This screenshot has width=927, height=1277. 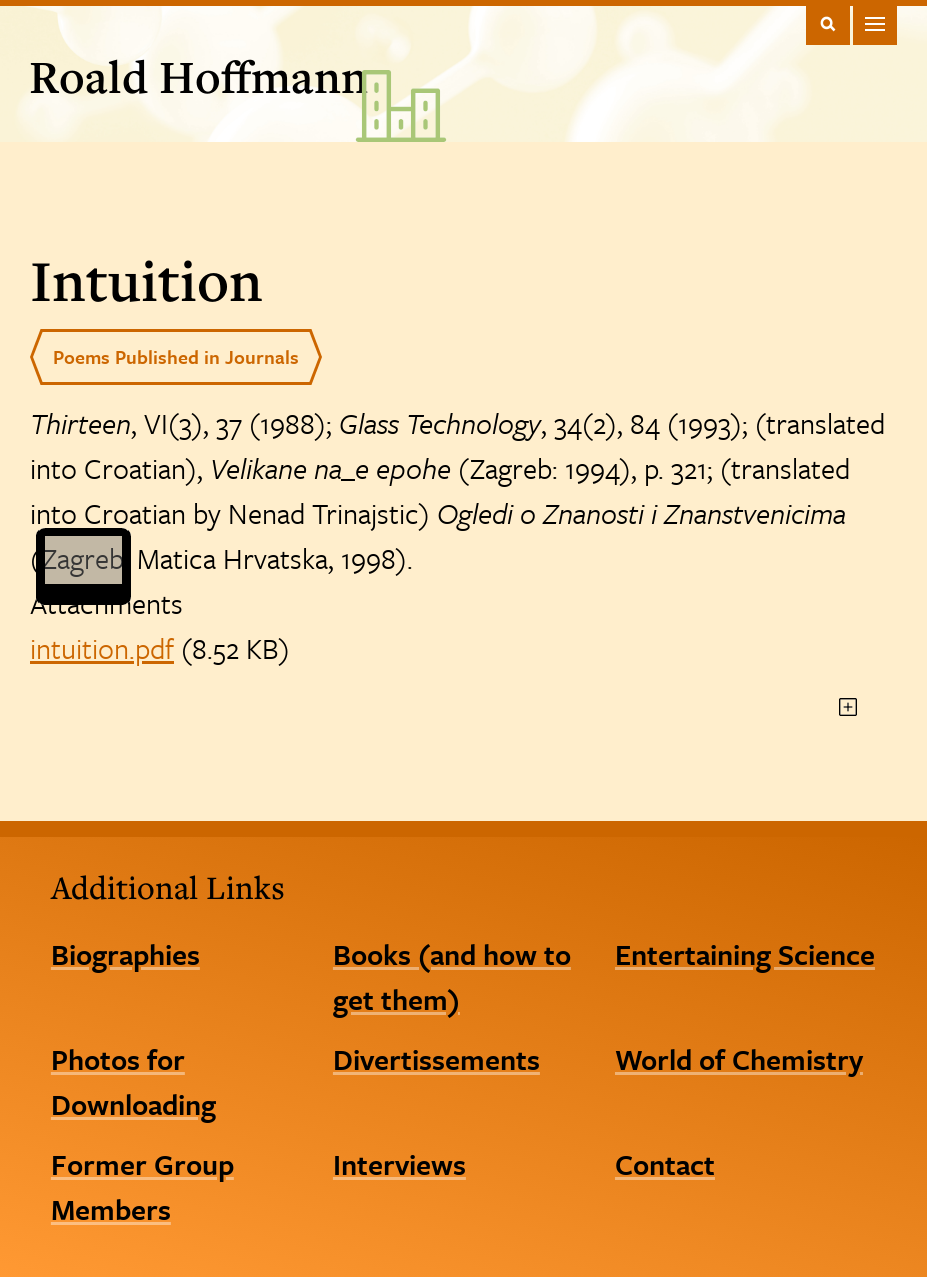 I want to click on add a new item, so click(x=848, y=707).